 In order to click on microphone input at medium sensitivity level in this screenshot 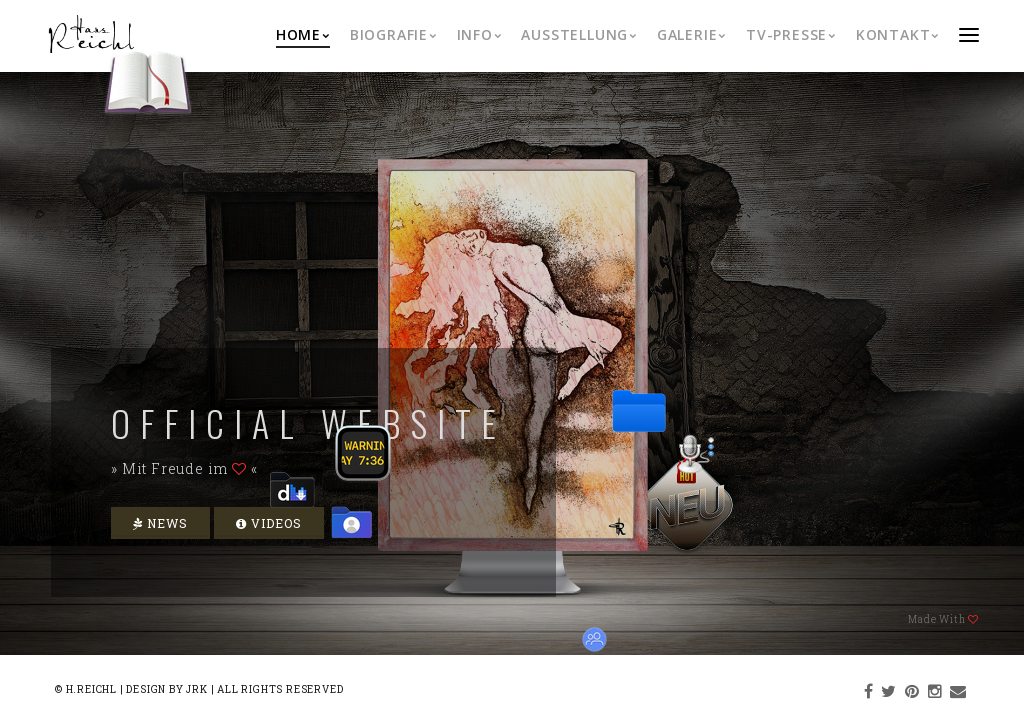, I will do `click(696, 454)`.